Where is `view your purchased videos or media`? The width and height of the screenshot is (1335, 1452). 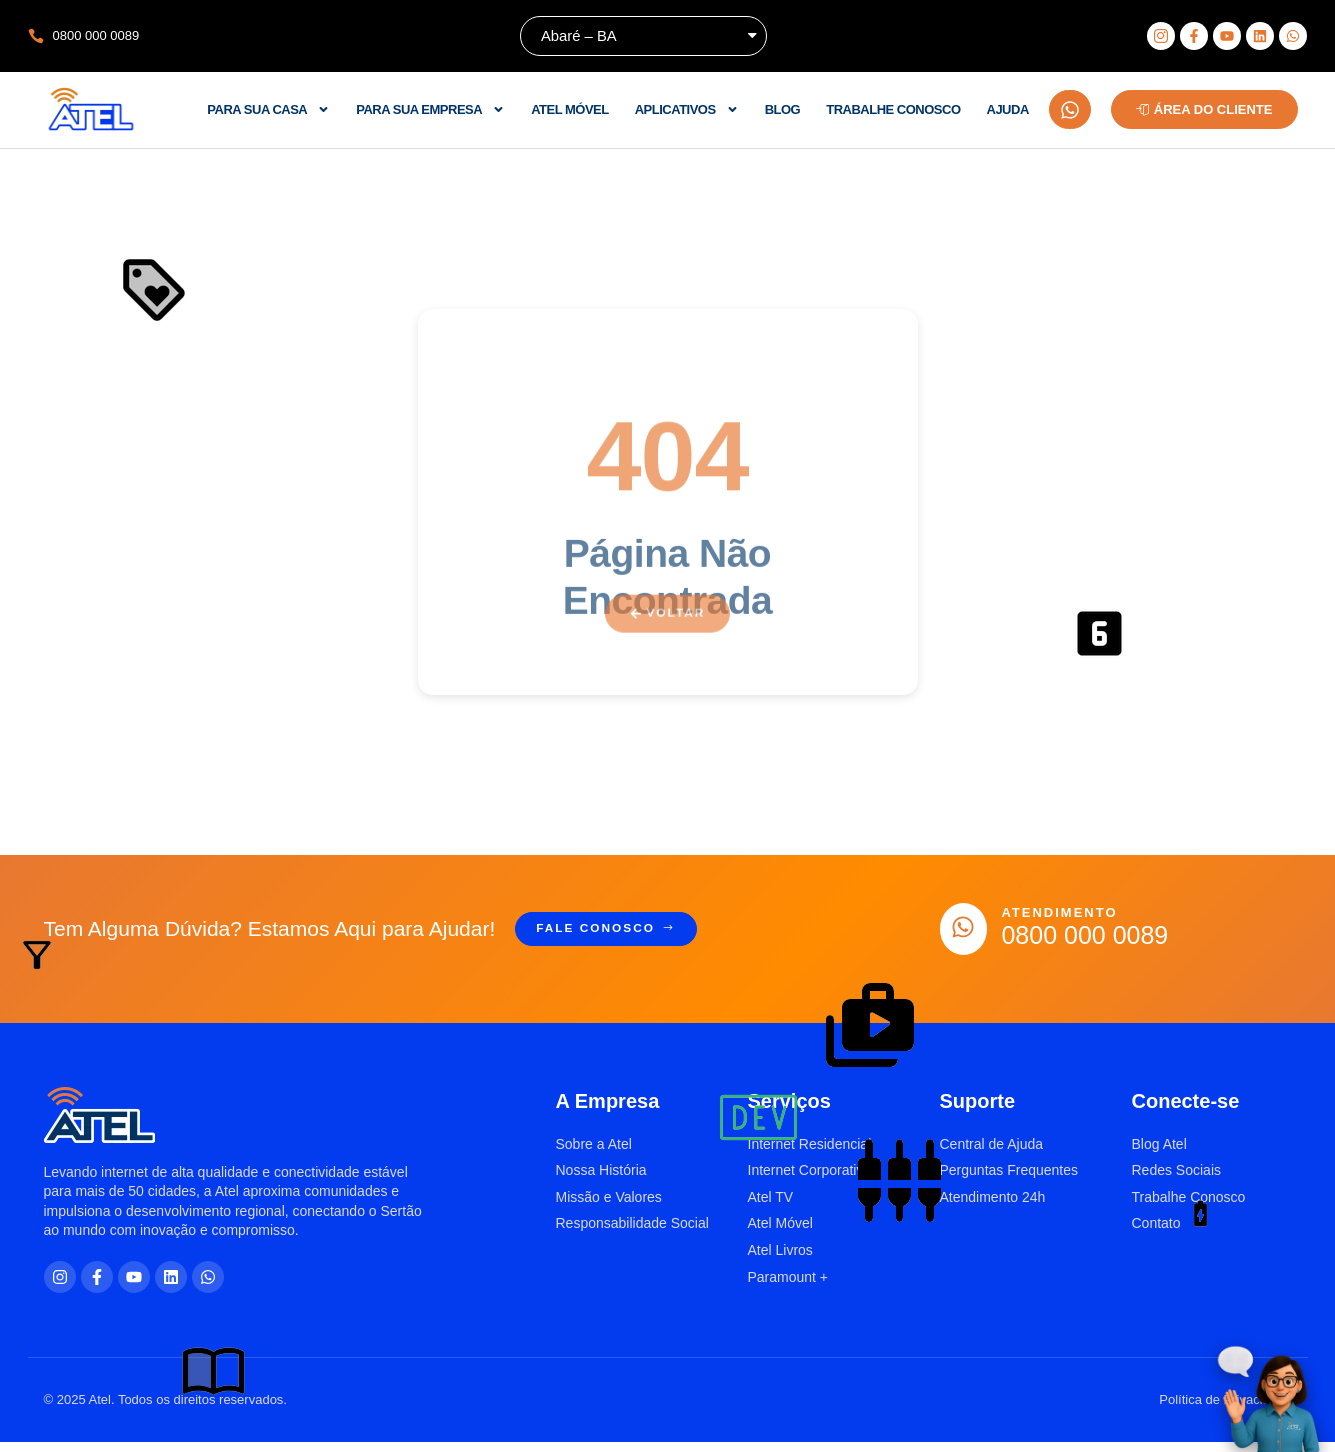 view your purchased videos or media is located at coordinates (870, 1027).